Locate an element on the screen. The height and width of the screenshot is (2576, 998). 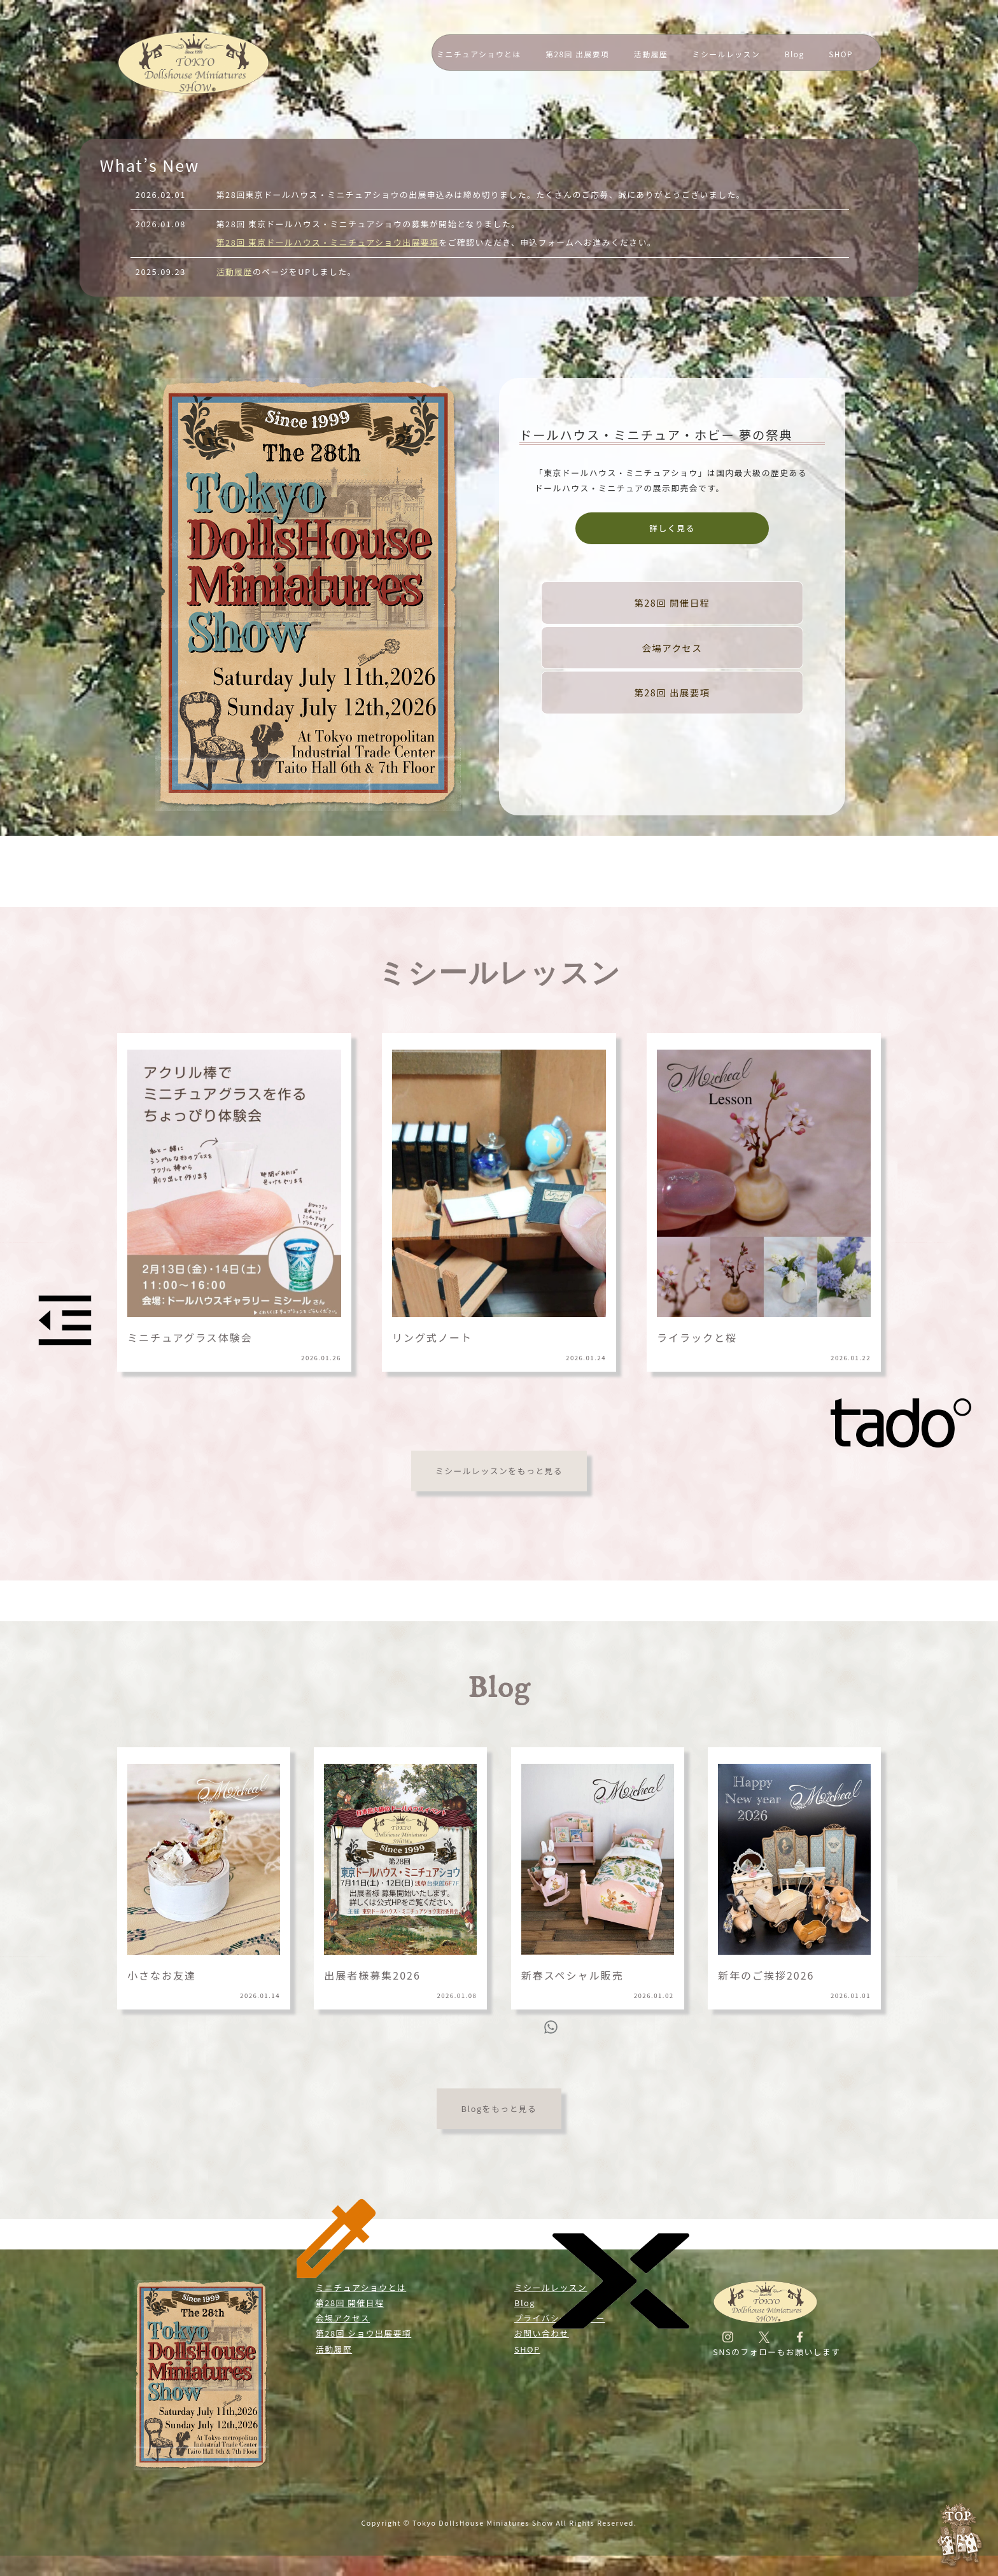
decrease text indentation is located at coordinates (65, 1319).